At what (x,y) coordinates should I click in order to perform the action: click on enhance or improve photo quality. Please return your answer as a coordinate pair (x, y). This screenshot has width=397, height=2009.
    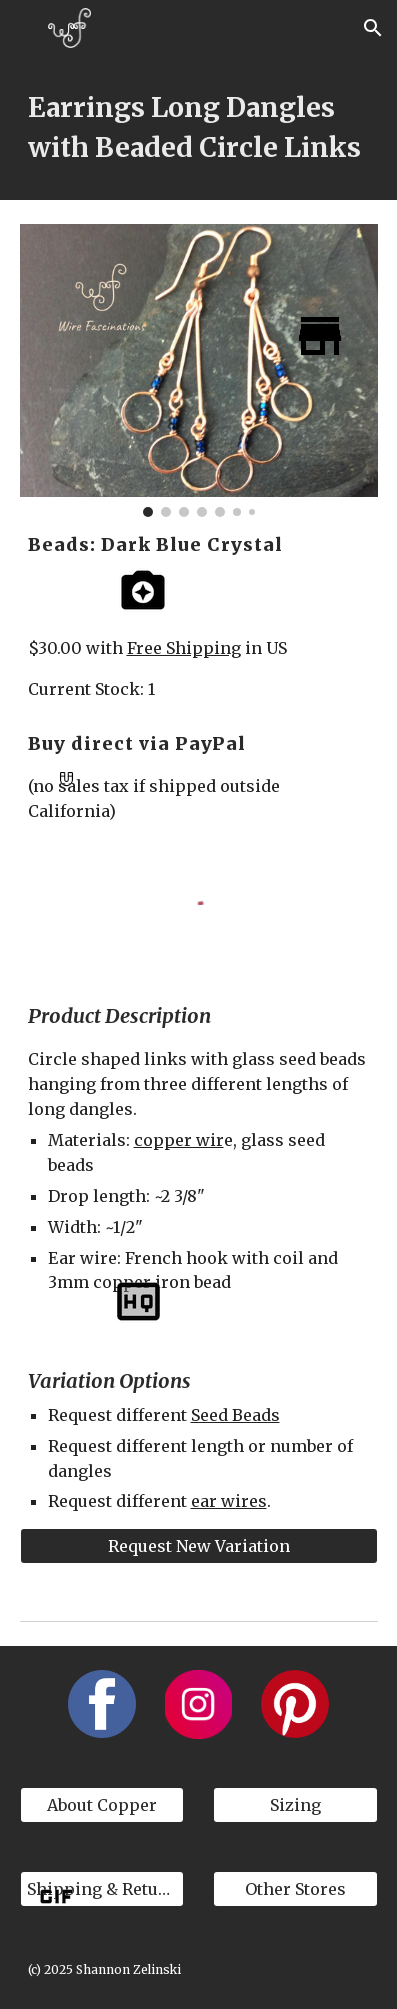
    Looking at the image, I should click on (143, 590).